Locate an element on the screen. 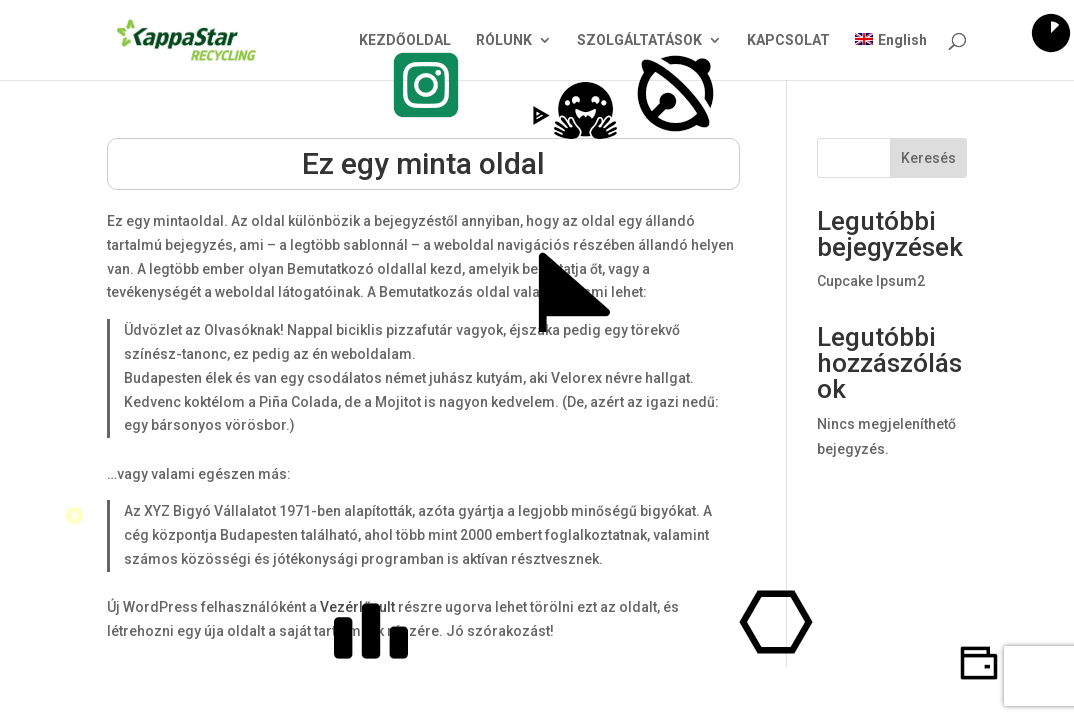 The image size is (1074, 720). access your wallet or payment methods is located at coordinates (979, 663).